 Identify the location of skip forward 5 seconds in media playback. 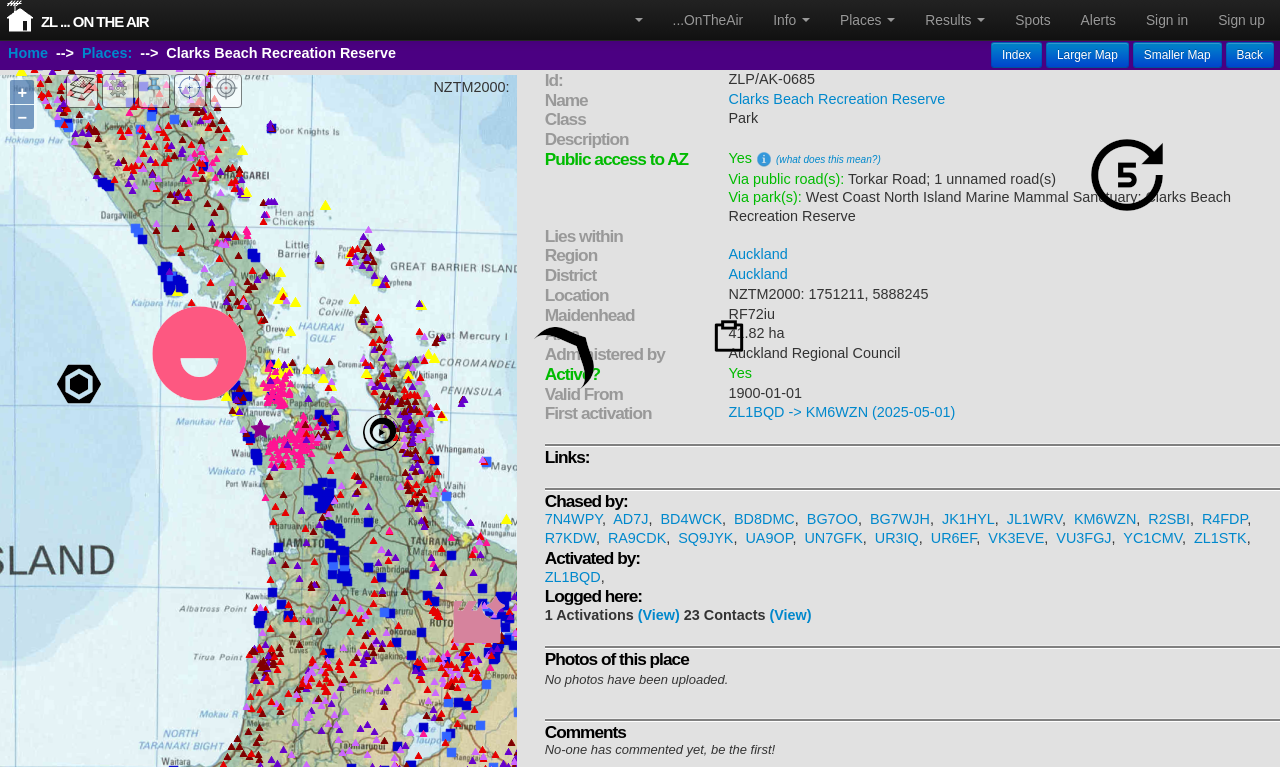
(1127, 175).